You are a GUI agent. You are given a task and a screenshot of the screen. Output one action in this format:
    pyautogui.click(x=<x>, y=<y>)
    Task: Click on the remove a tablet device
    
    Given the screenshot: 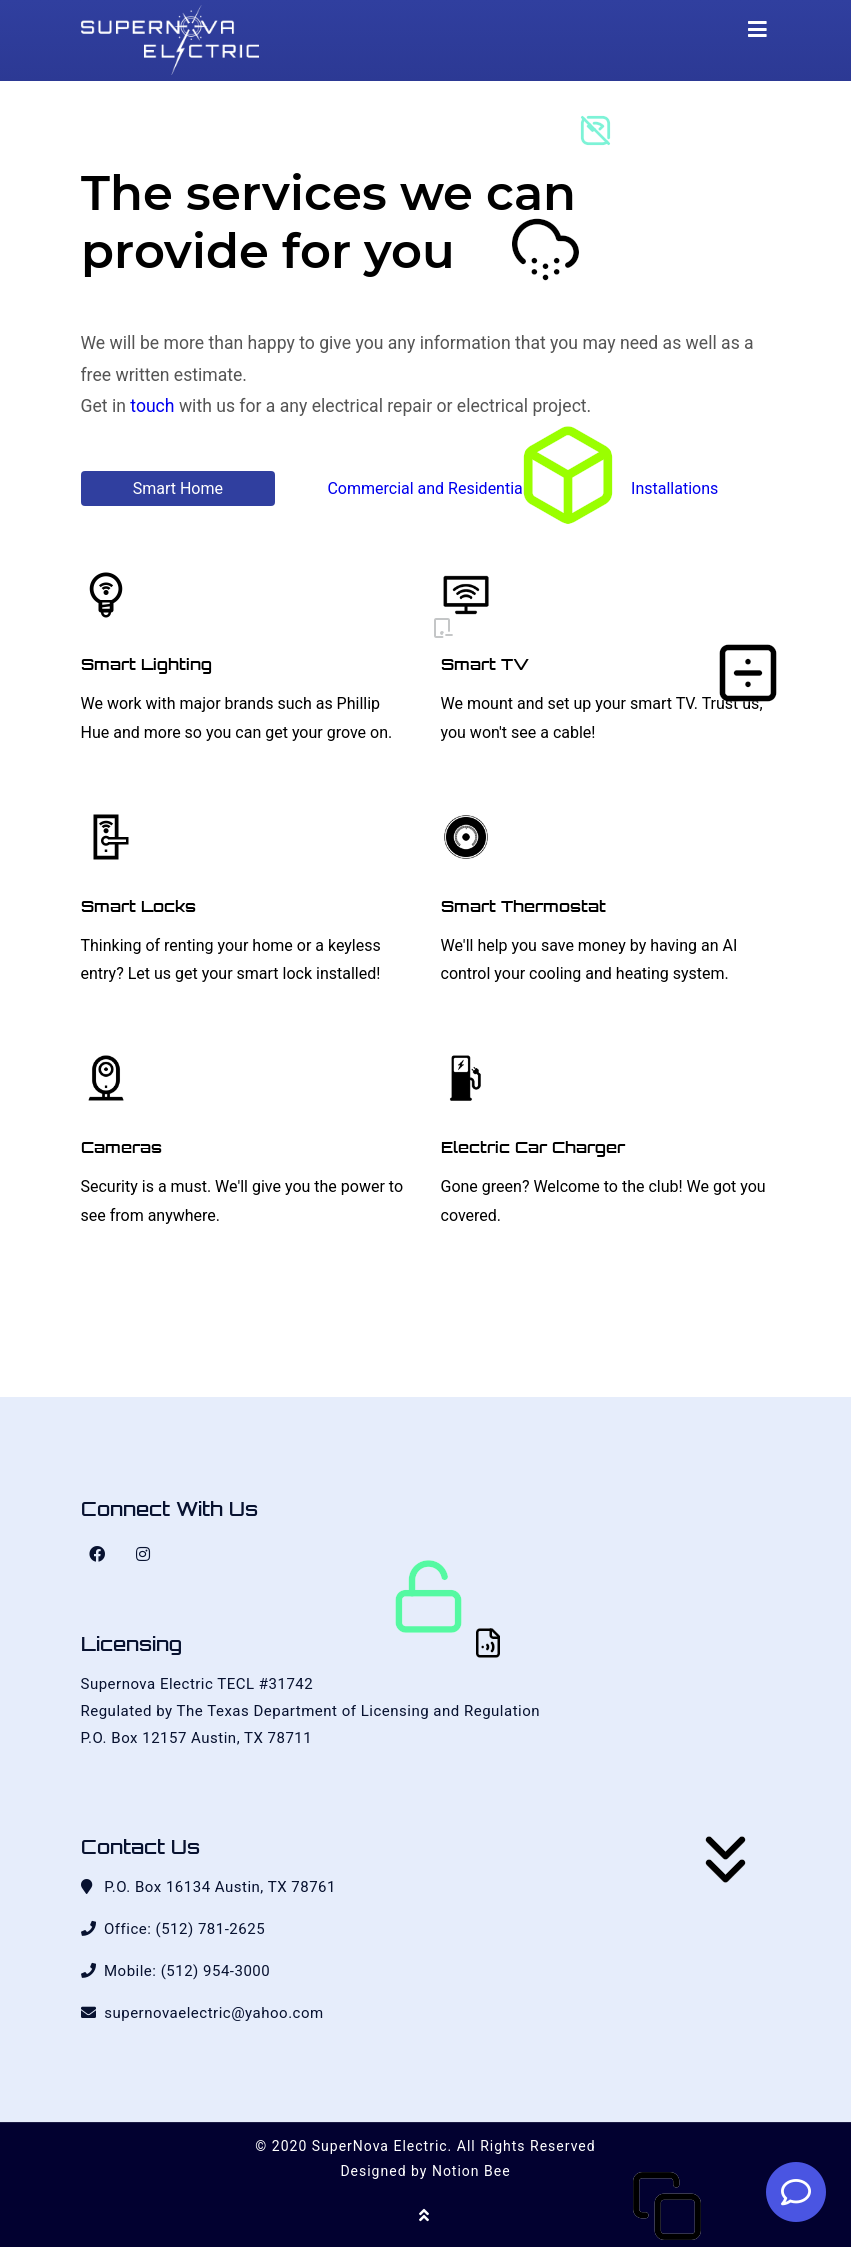 What is the action you would take?
    pyautogui.click(x=442, y=628)
    